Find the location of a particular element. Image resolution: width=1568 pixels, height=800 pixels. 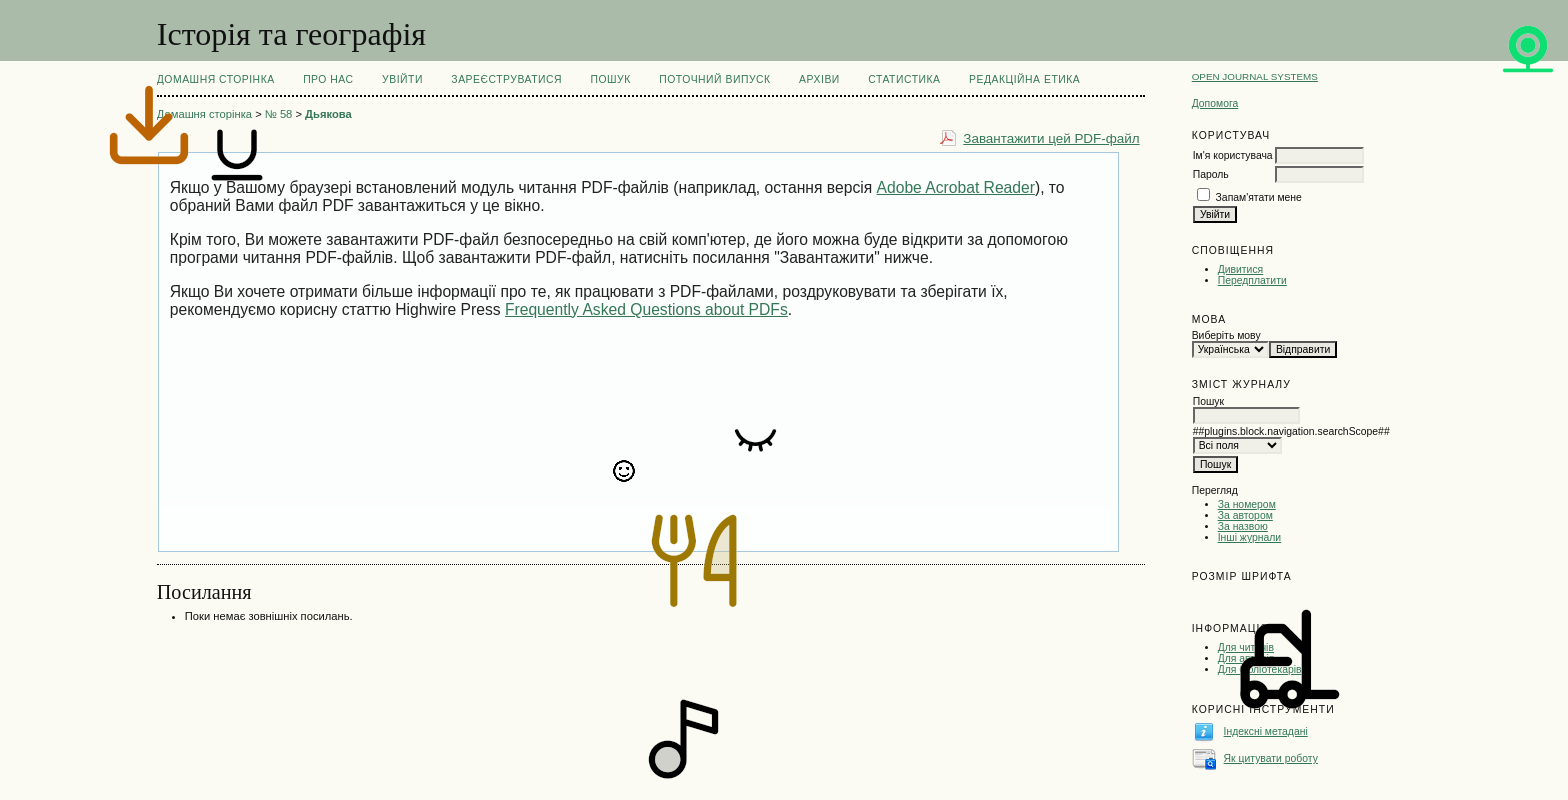

add a reaction or emoji to a message is located at coordinates (624, 471).